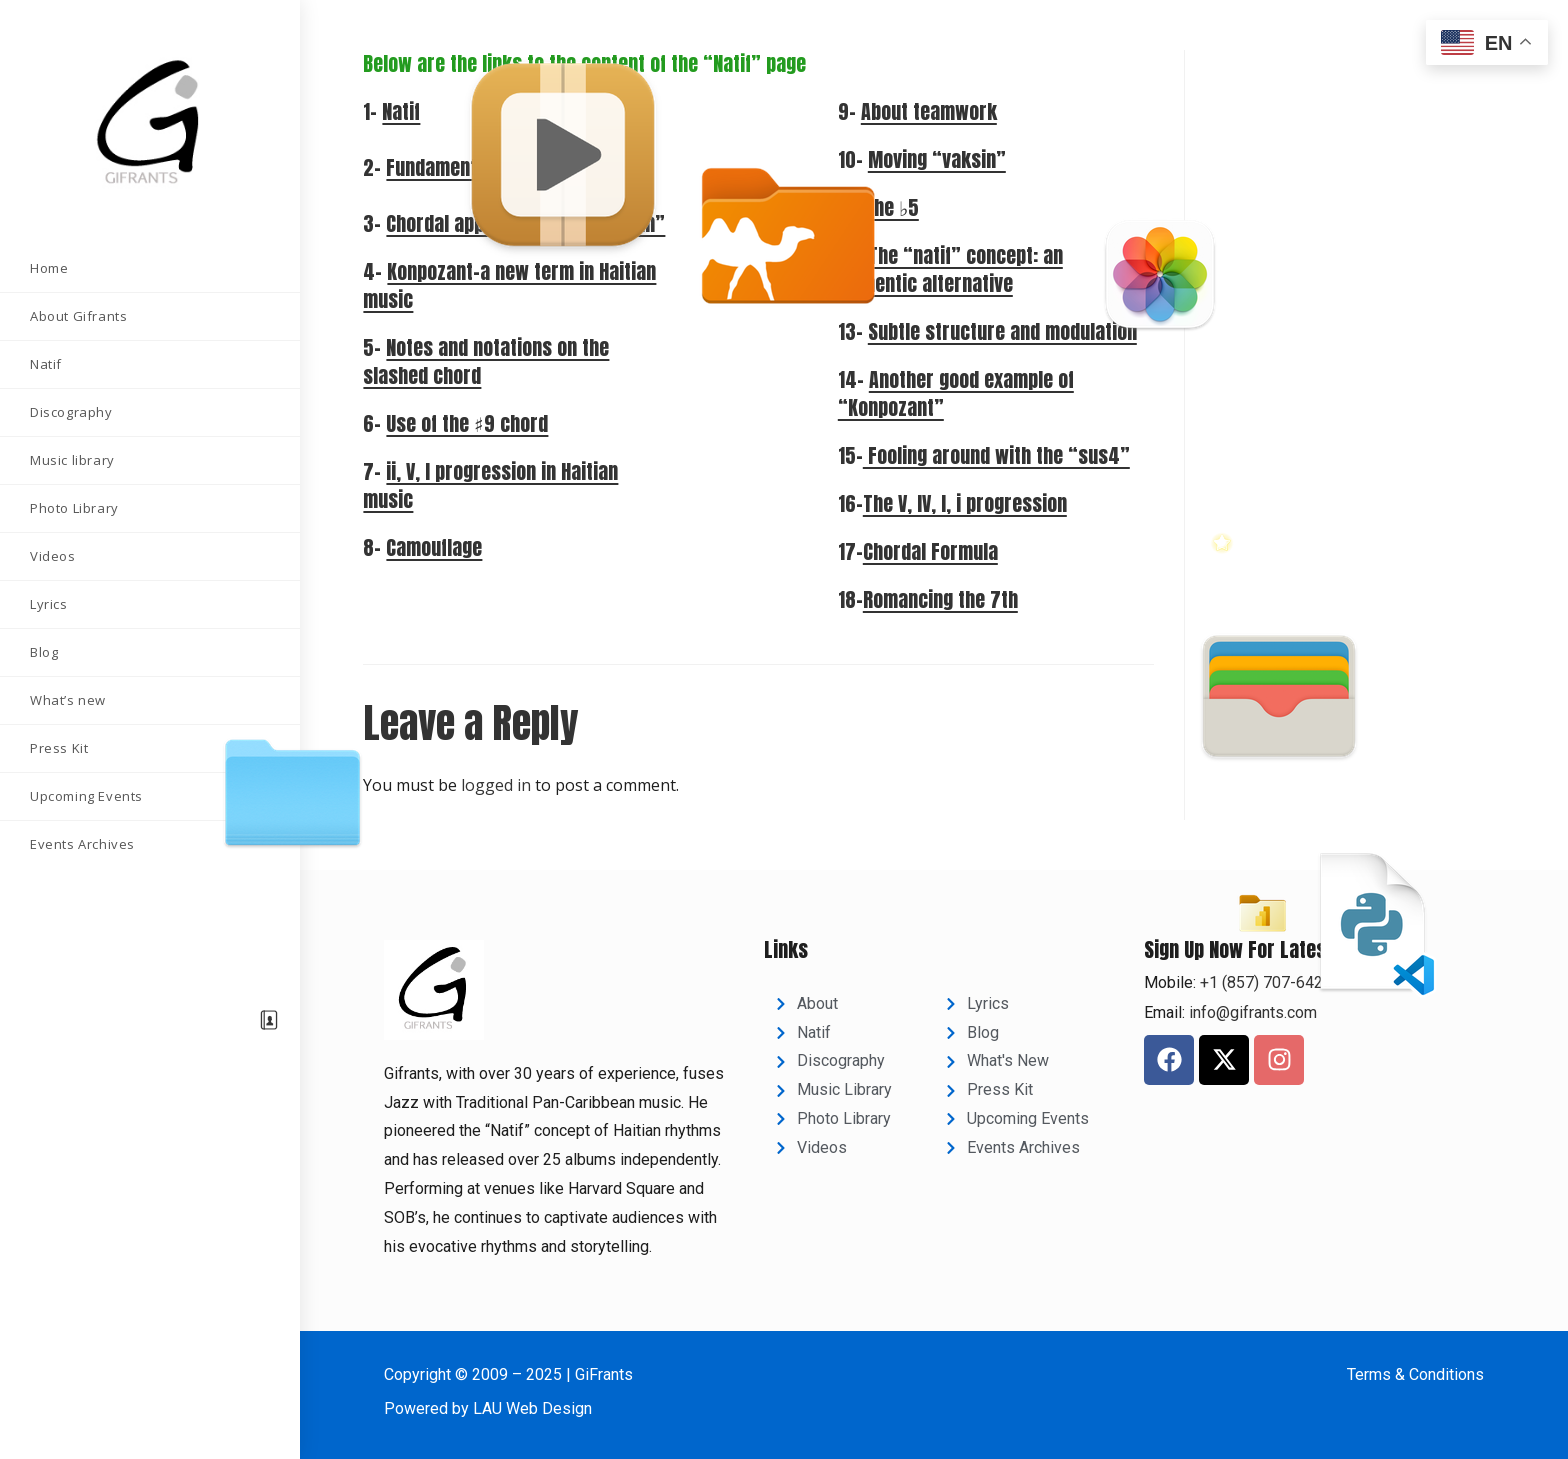  Describe the element at coordinates (1262, 914) in the screenshot. I see `open folder containing Power BI files` at that location.